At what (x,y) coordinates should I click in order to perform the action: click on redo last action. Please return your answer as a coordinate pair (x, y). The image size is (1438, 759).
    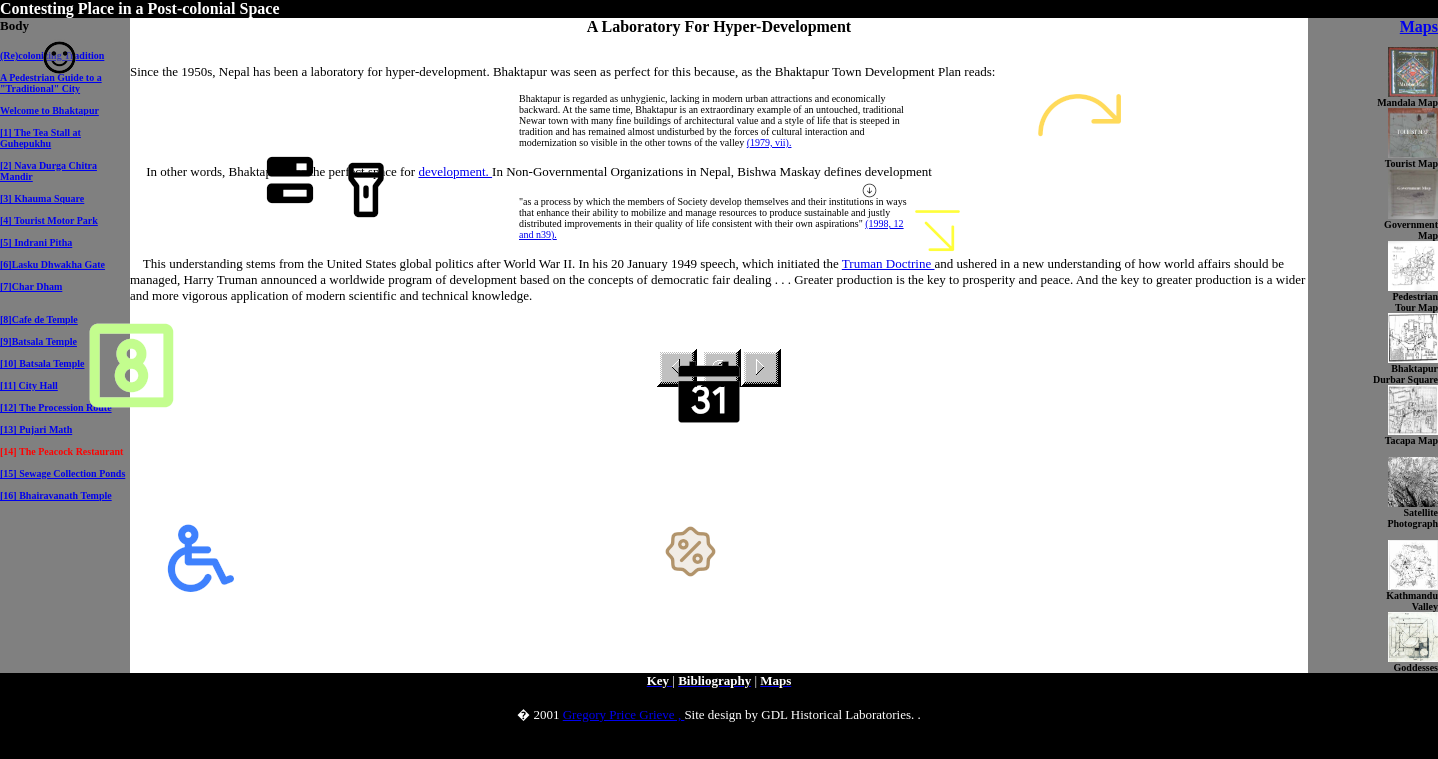
    Looking at the image, I should click on (1078, 112).